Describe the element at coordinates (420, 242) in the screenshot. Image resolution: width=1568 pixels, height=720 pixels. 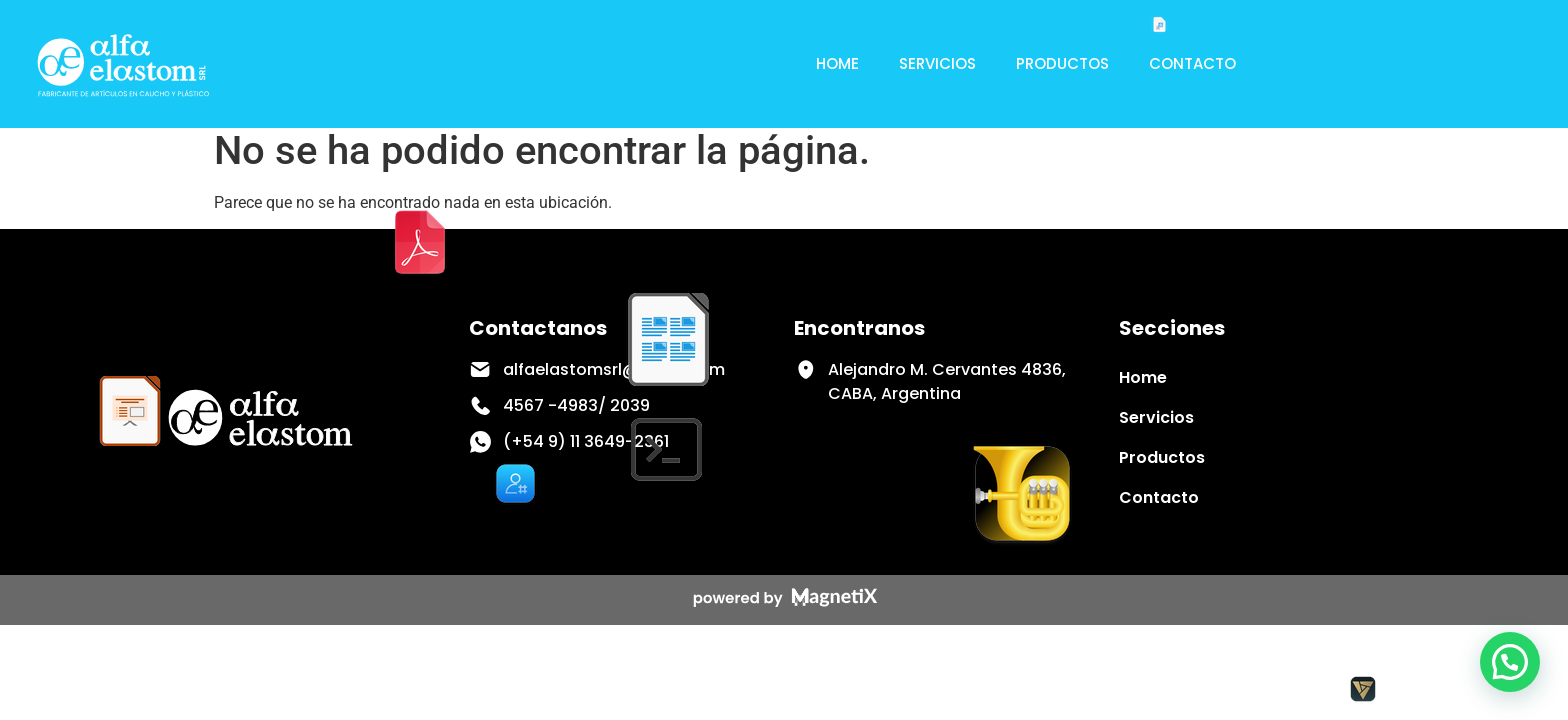
I see `a compressed PDF document file` at that location.